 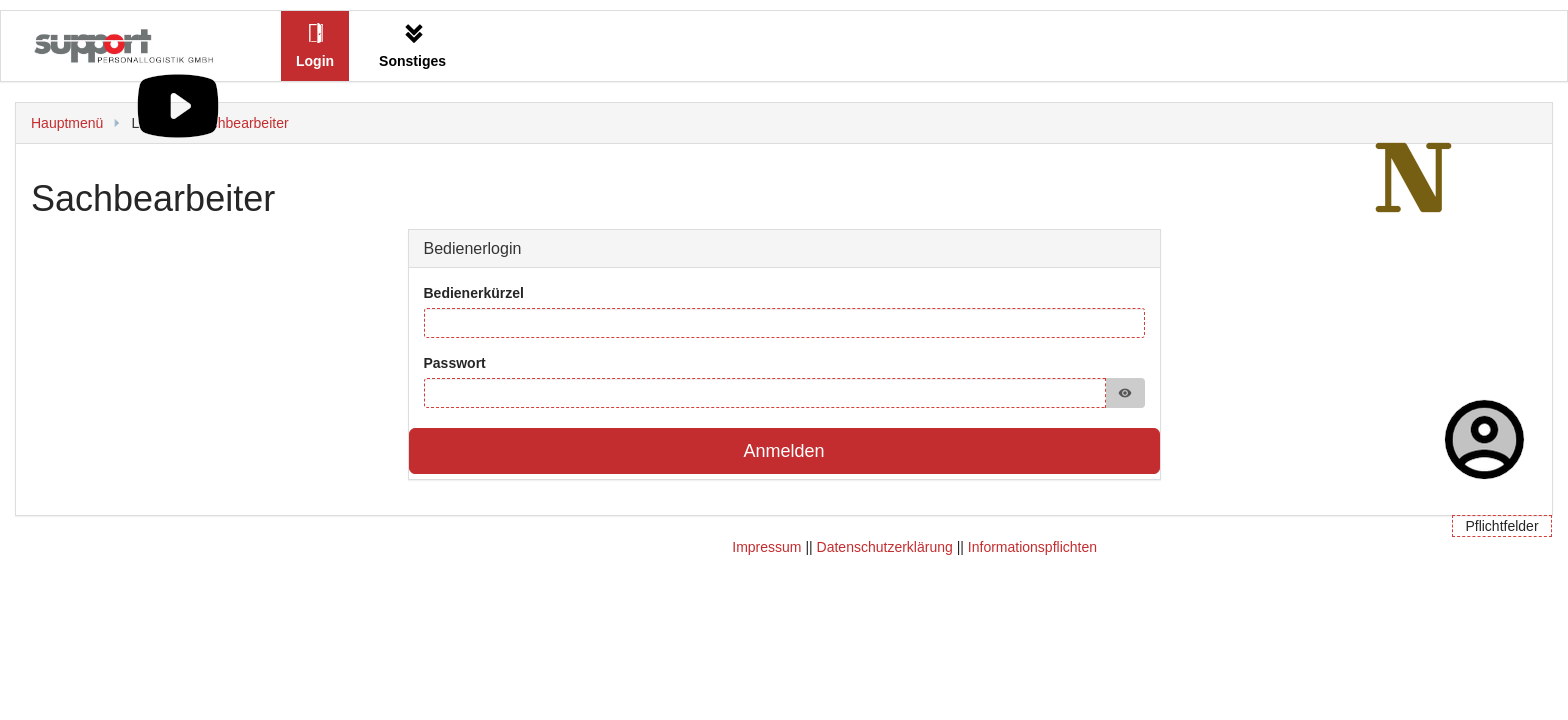 What do you see at coordinates (1413, 177) in the screenshot?
I see `open notion app` at bounding box center [1413, 177].